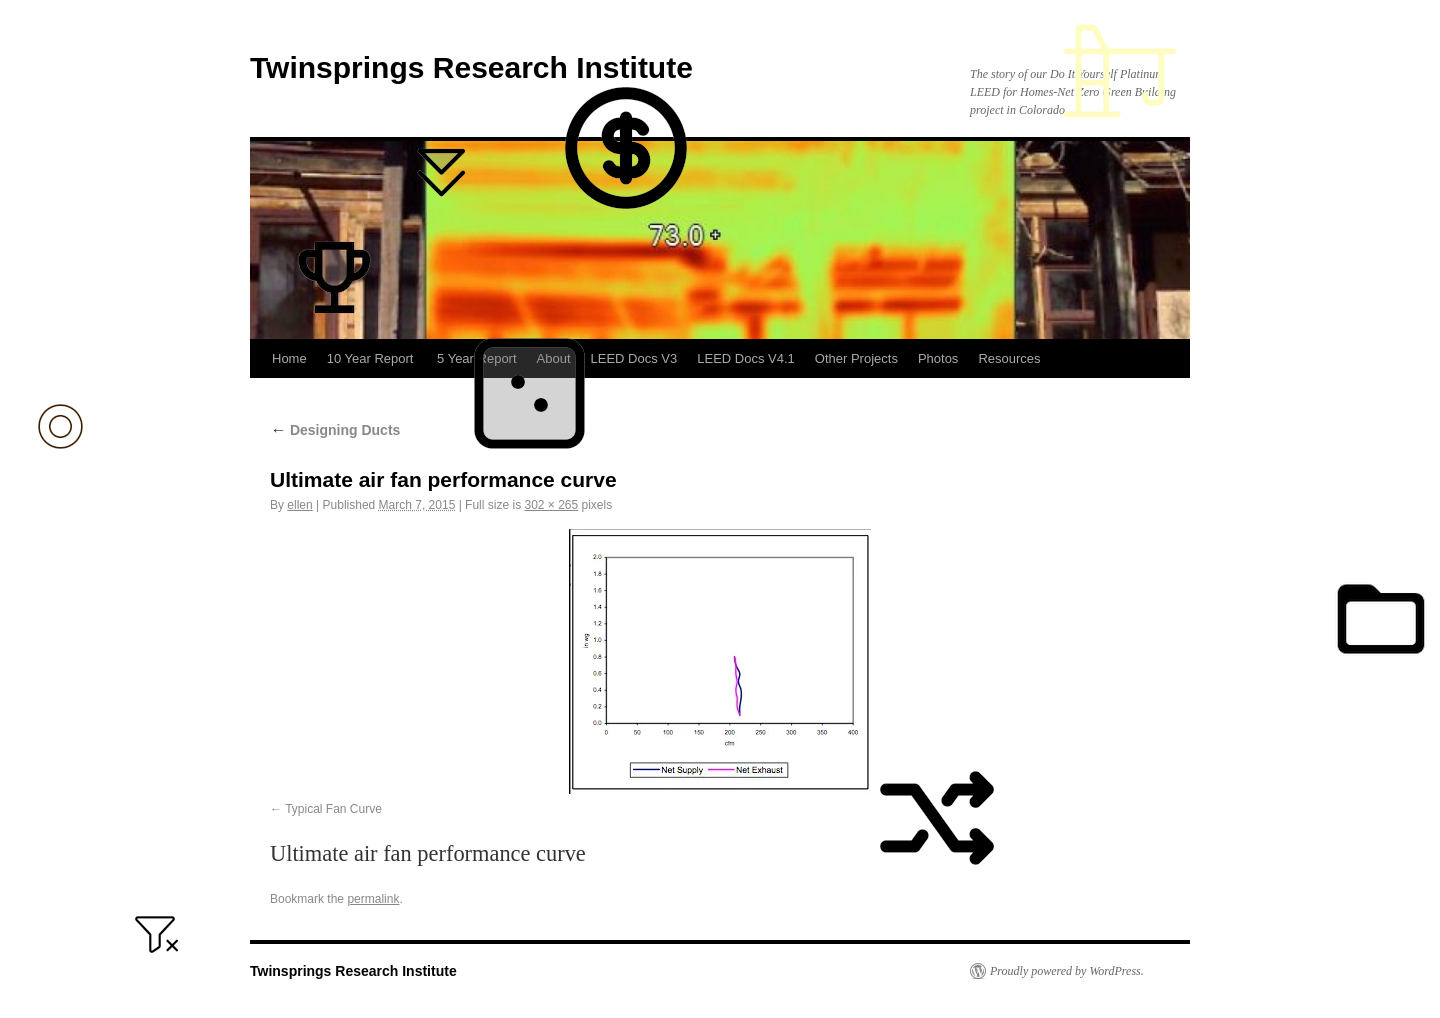 This screenshot has width=1440, height=1018. What do you see at coordinates (334, 277) in the screenshot?
I see `view achievements or awards` at bounding box center [334, 277].